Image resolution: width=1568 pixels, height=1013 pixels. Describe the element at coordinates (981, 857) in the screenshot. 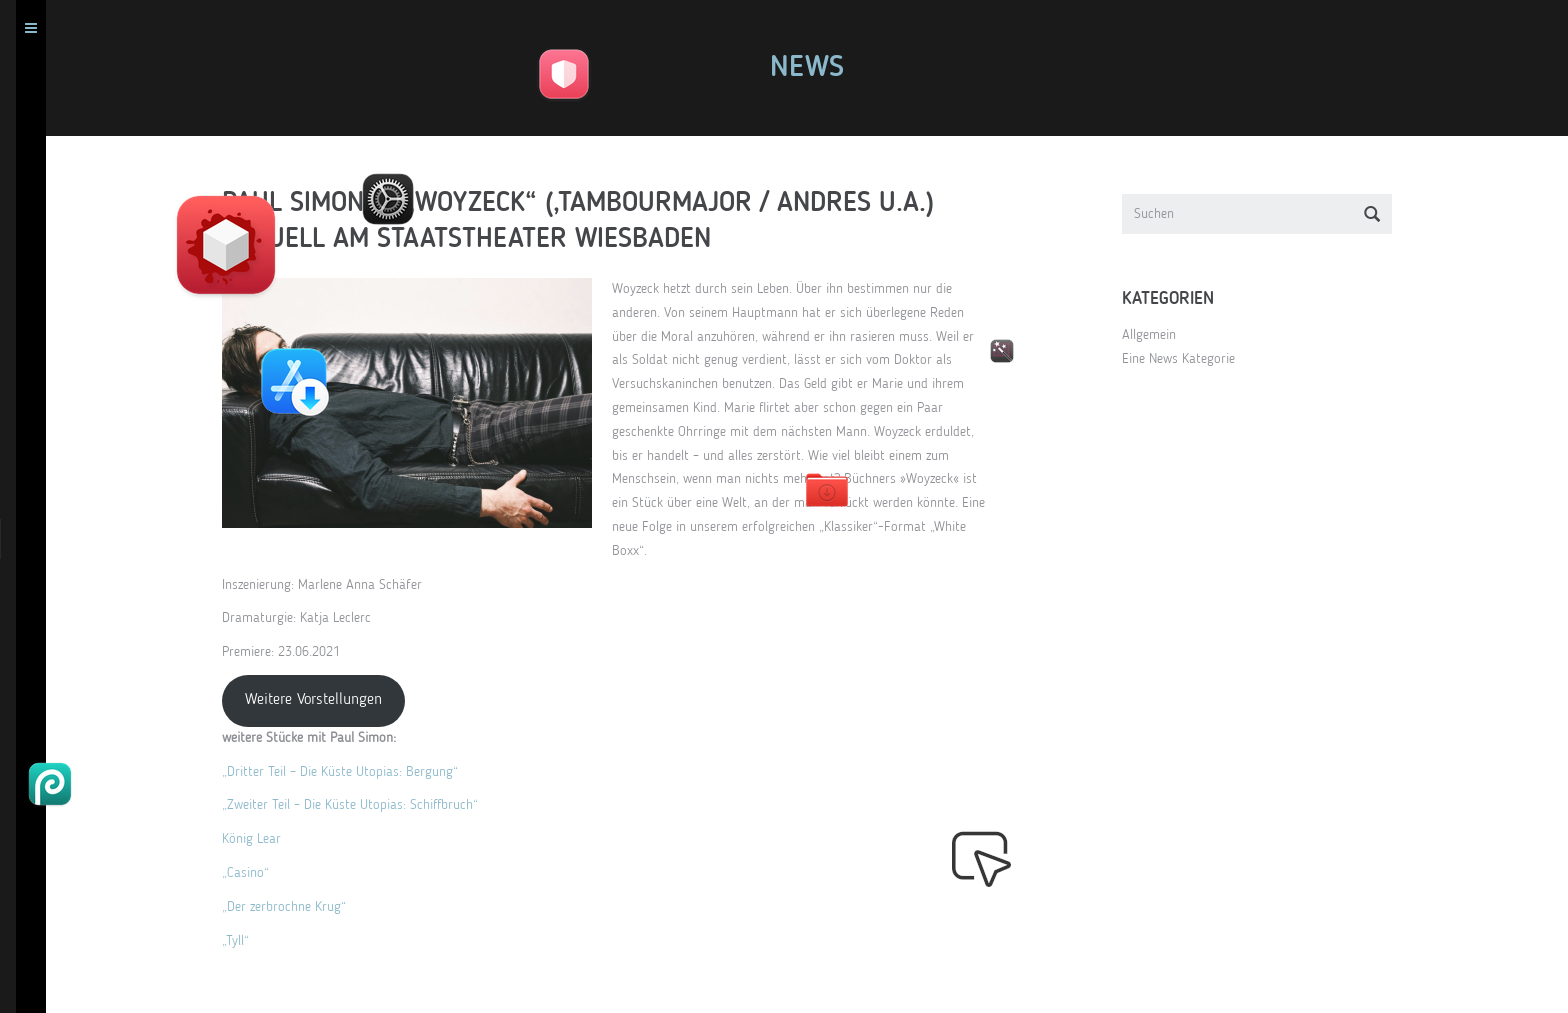

I see `access pointer and cursor accessibility settings` at that location.